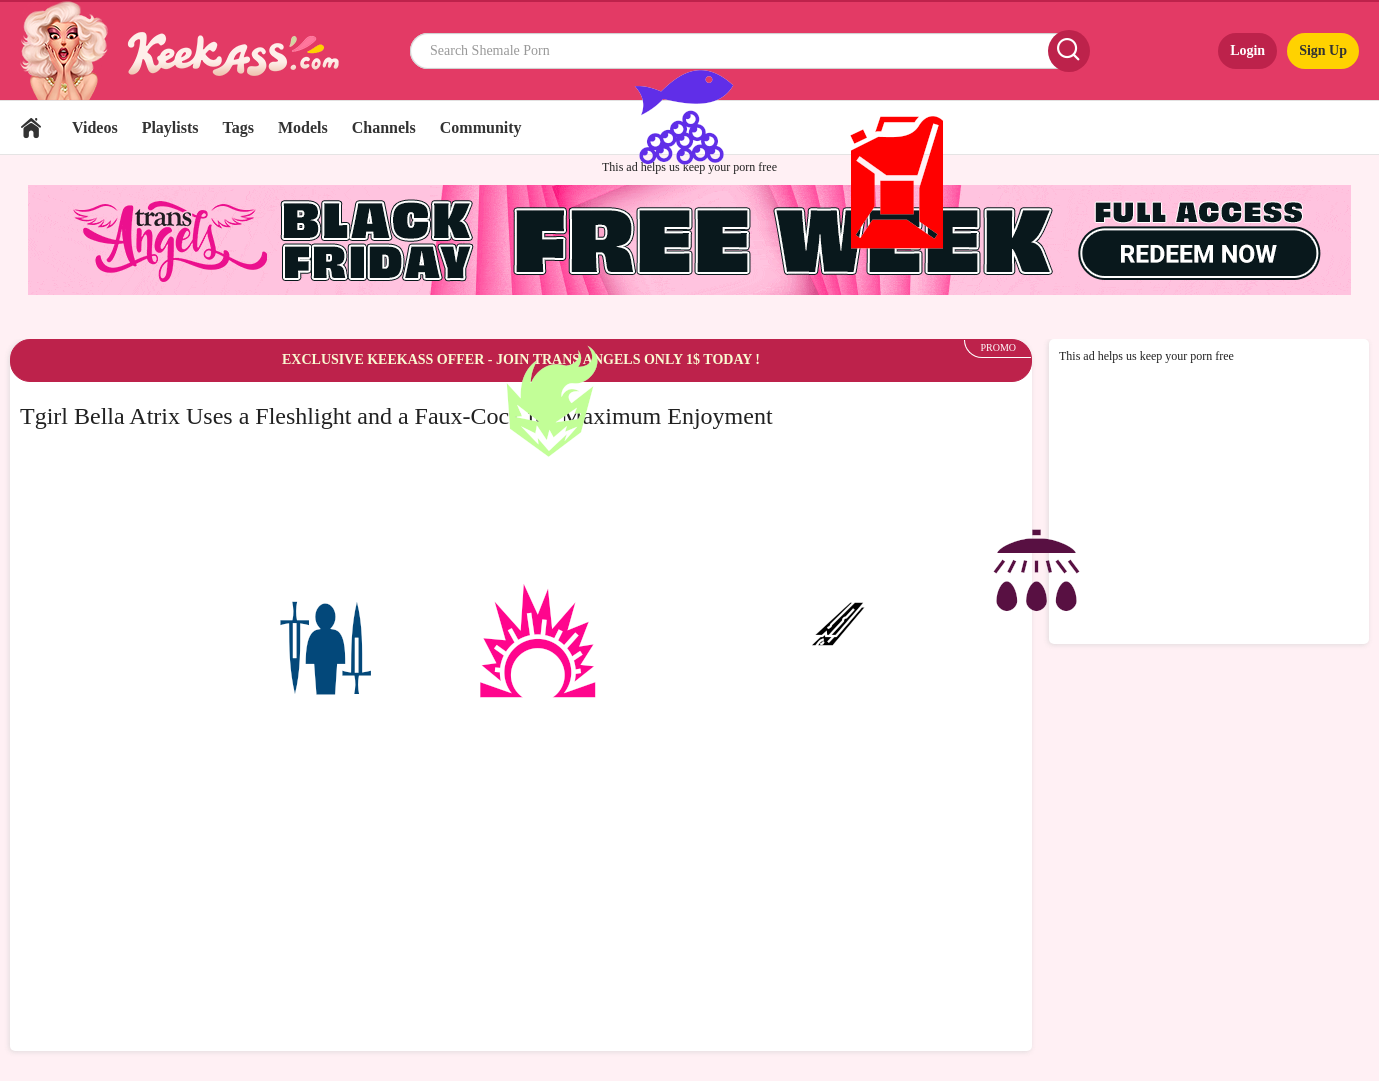 This screenshot has height=1081, width=1379. What do you see at coordinates (1036, 569) in the screenshot?
I see `view incubator status or settings` at bounding box center [1036, 569].